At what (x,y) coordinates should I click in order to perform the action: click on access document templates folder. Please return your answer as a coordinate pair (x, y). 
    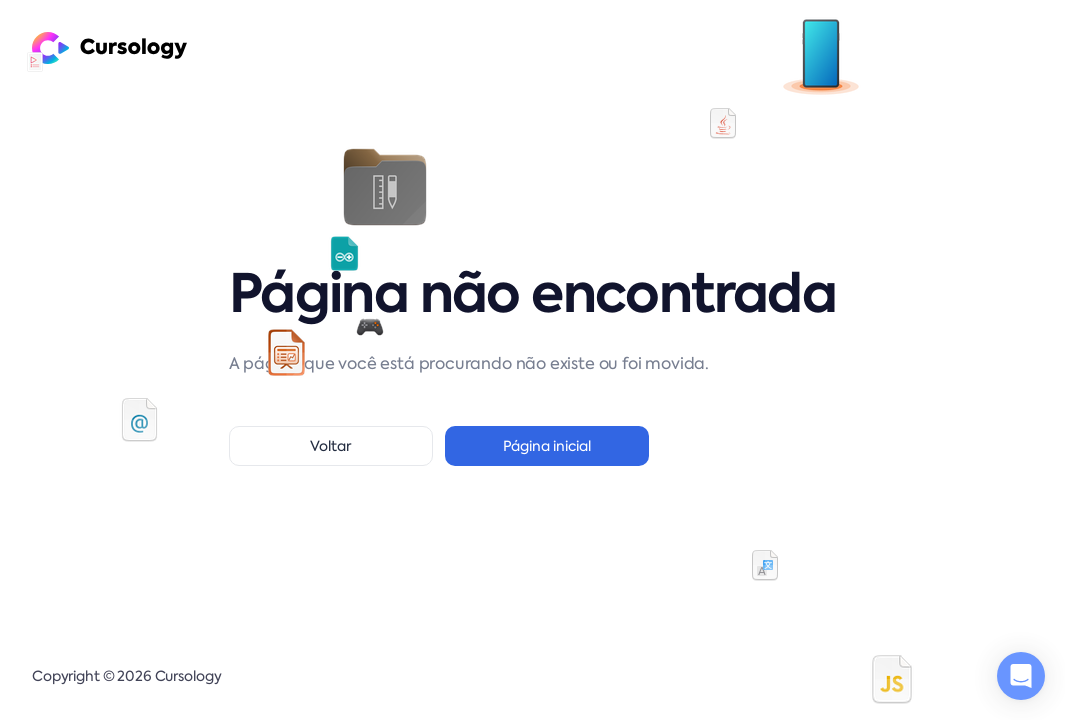
    Looking at the image, I should click on (385, 187).